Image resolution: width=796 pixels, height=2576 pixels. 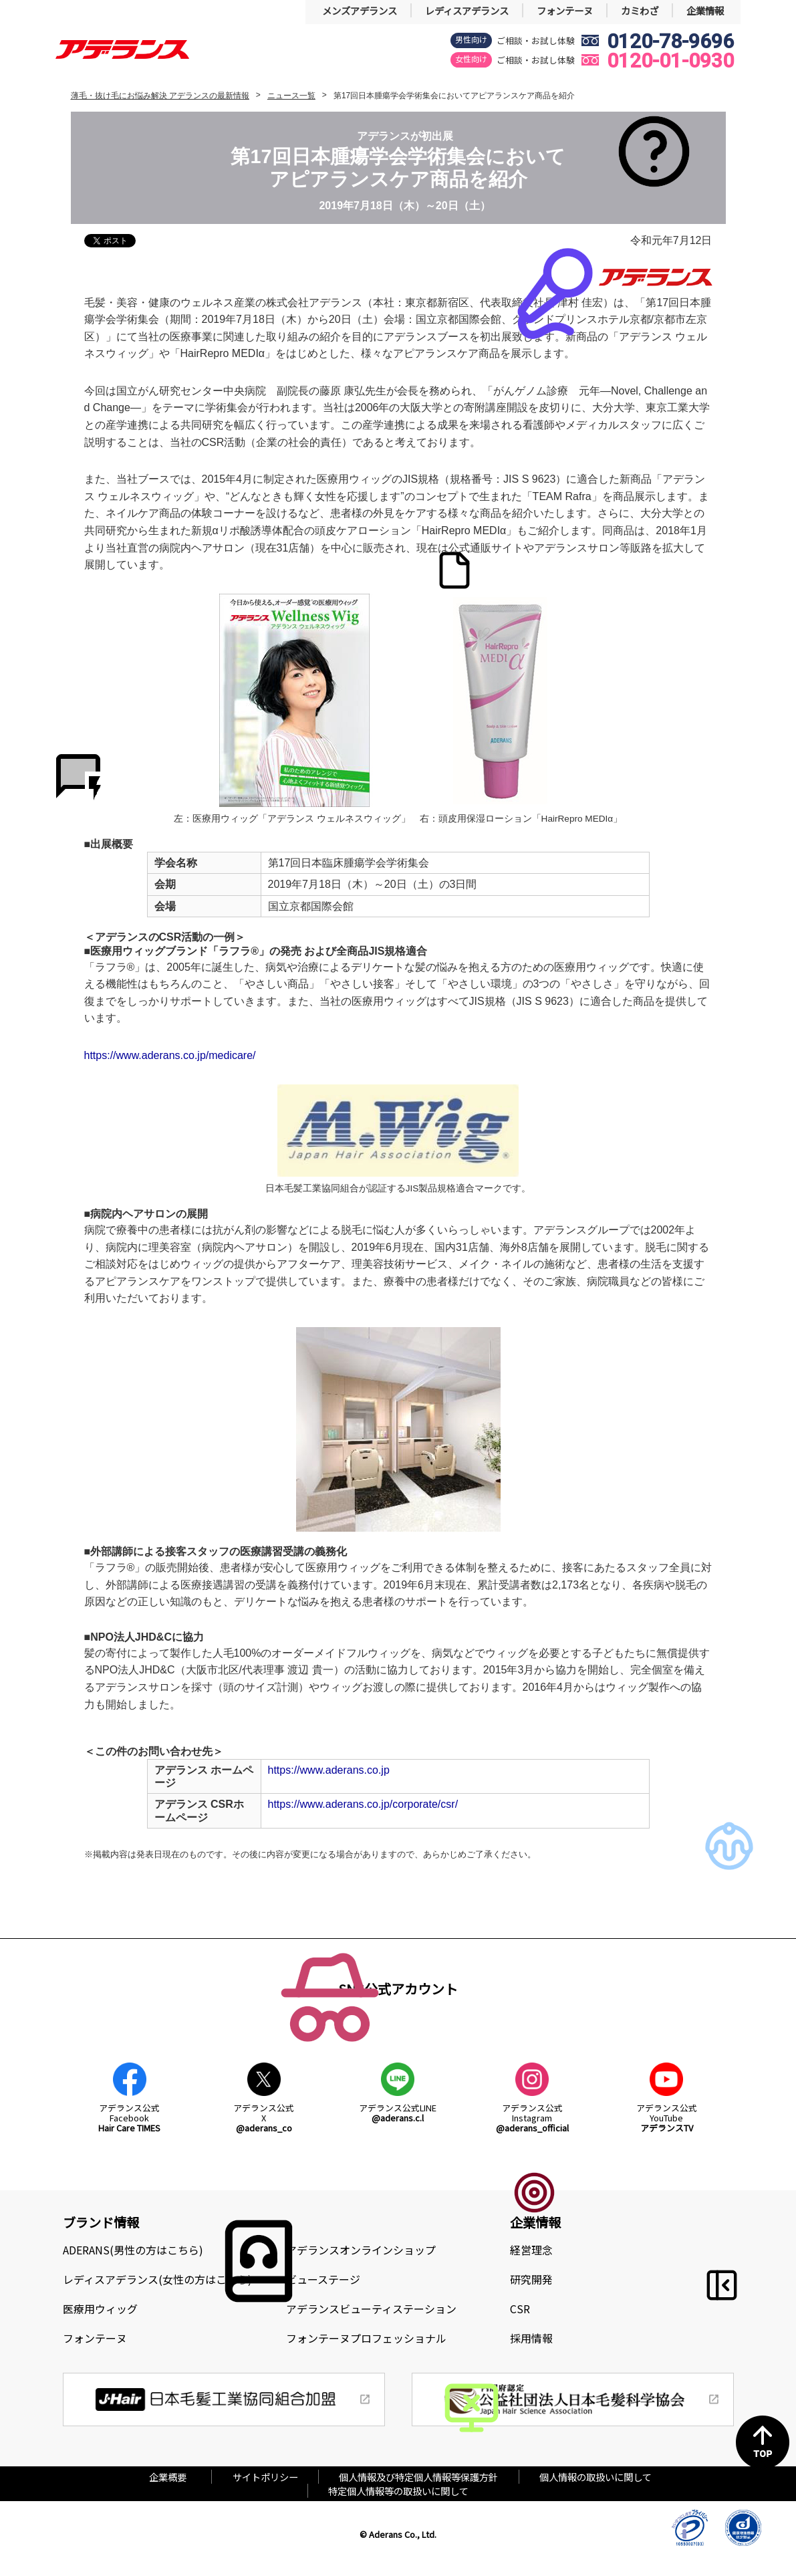 What do you see at coordinates (722, 2285) in the screenshot?
I see `collapse the left sidebar panel` at bounding box center [722, 2285].